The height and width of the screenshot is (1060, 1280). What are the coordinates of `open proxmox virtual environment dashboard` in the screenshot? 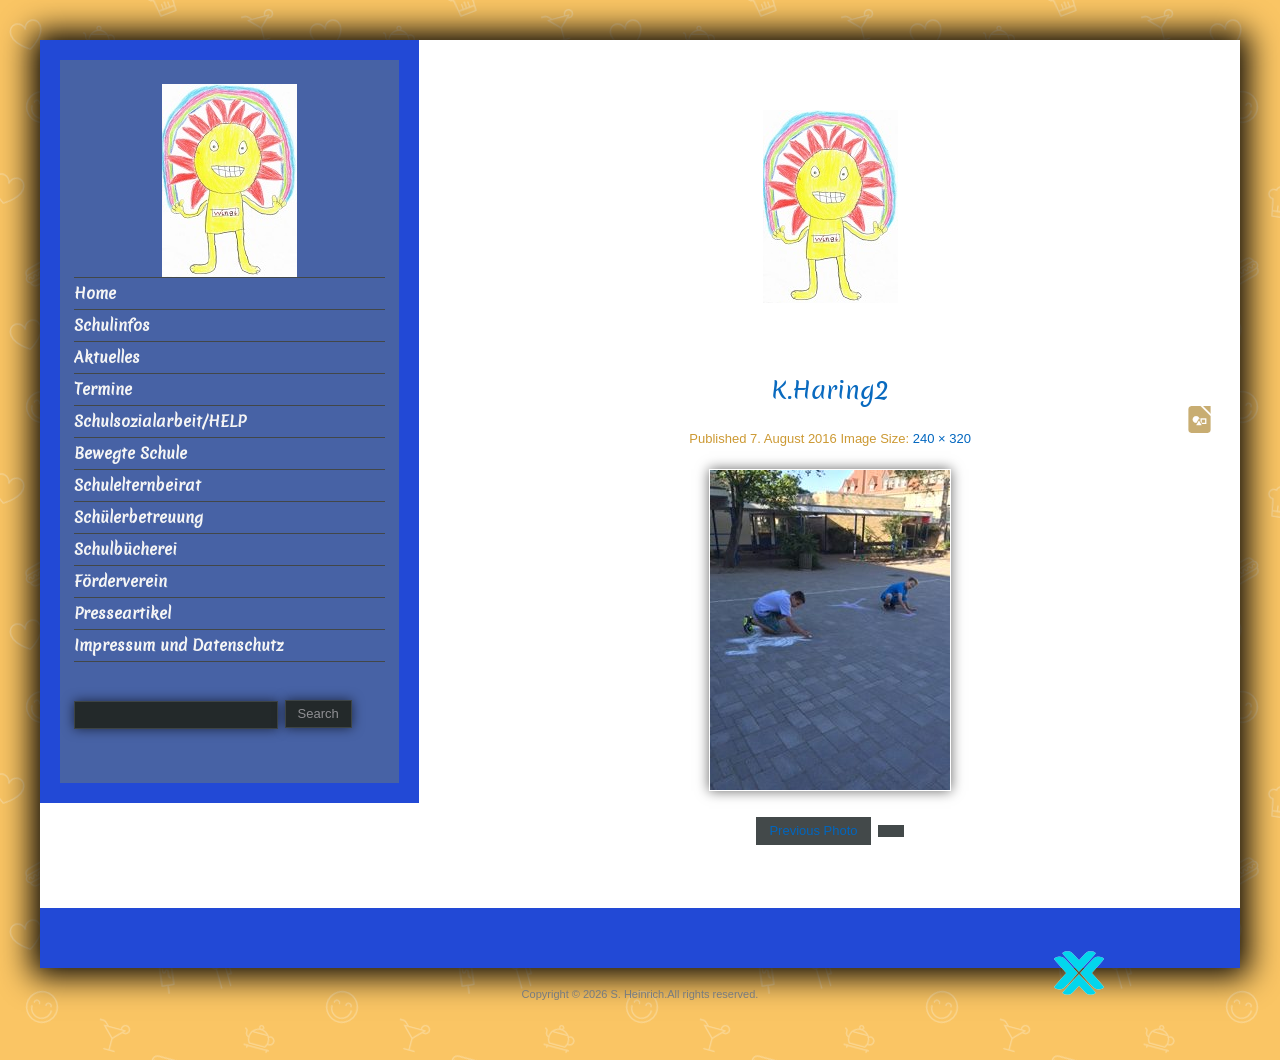 It's located at (1079, 973).